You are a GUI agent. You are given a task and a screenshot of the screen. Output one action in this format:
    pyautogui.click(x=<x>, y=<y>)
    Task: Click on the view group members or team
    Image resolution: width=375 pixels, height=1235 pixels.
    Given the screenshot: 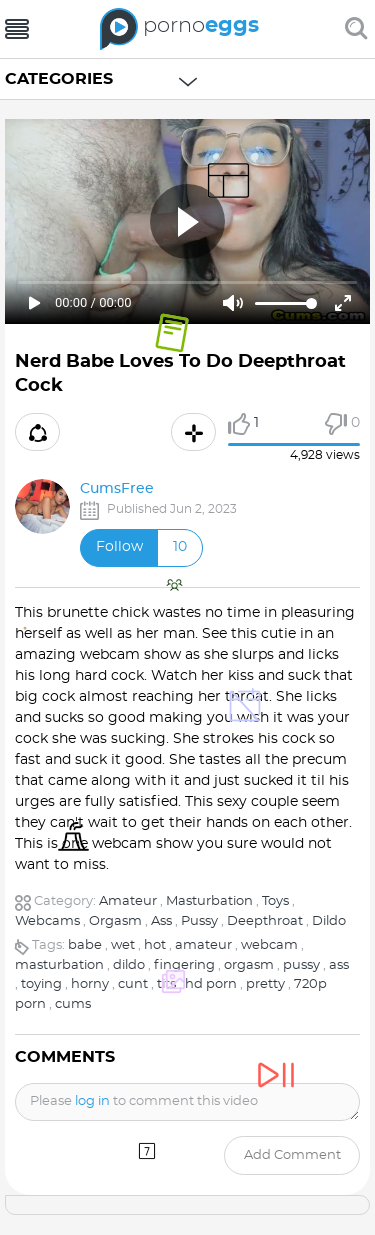 What is the action you would take?
    pyautogui.click(x=174, y=584)
    